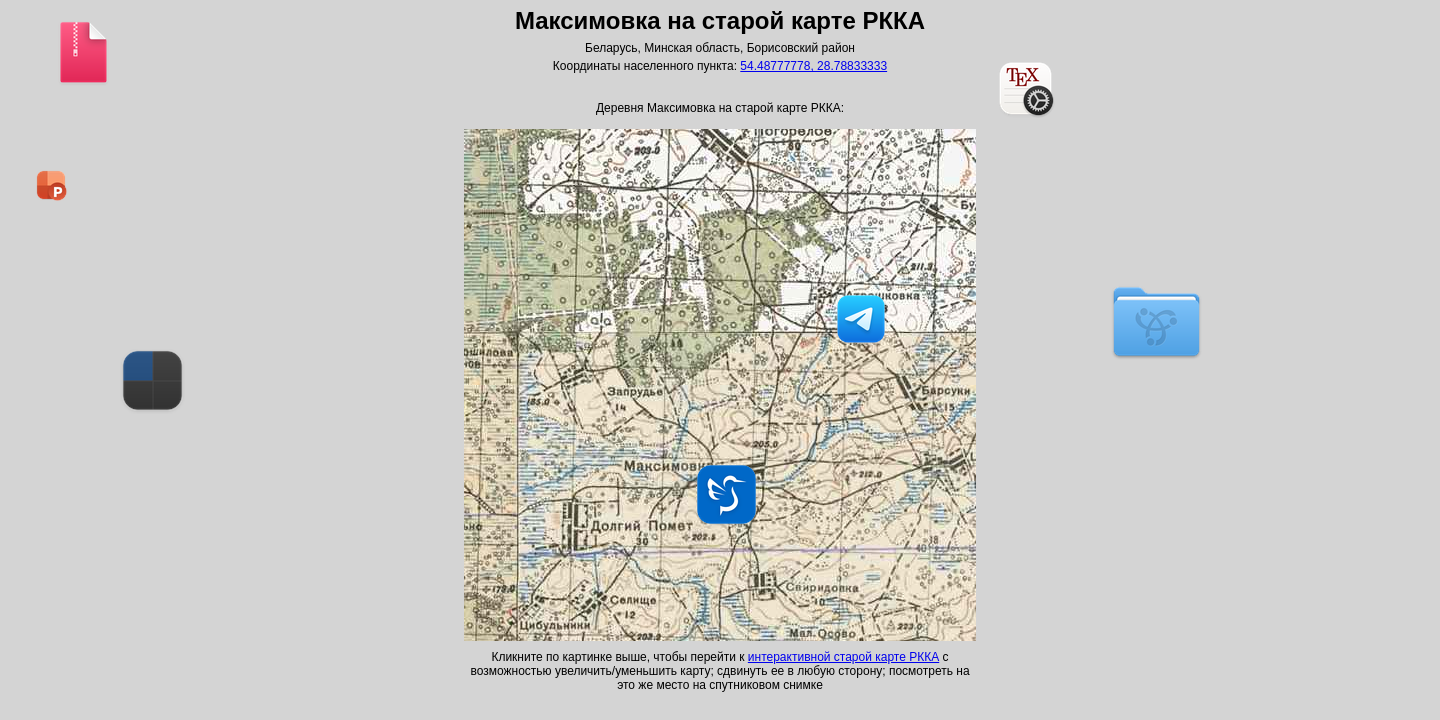 This screenshot has width=1440, height=720. I want to click on open Telegram messaging app, so click(861, 319).